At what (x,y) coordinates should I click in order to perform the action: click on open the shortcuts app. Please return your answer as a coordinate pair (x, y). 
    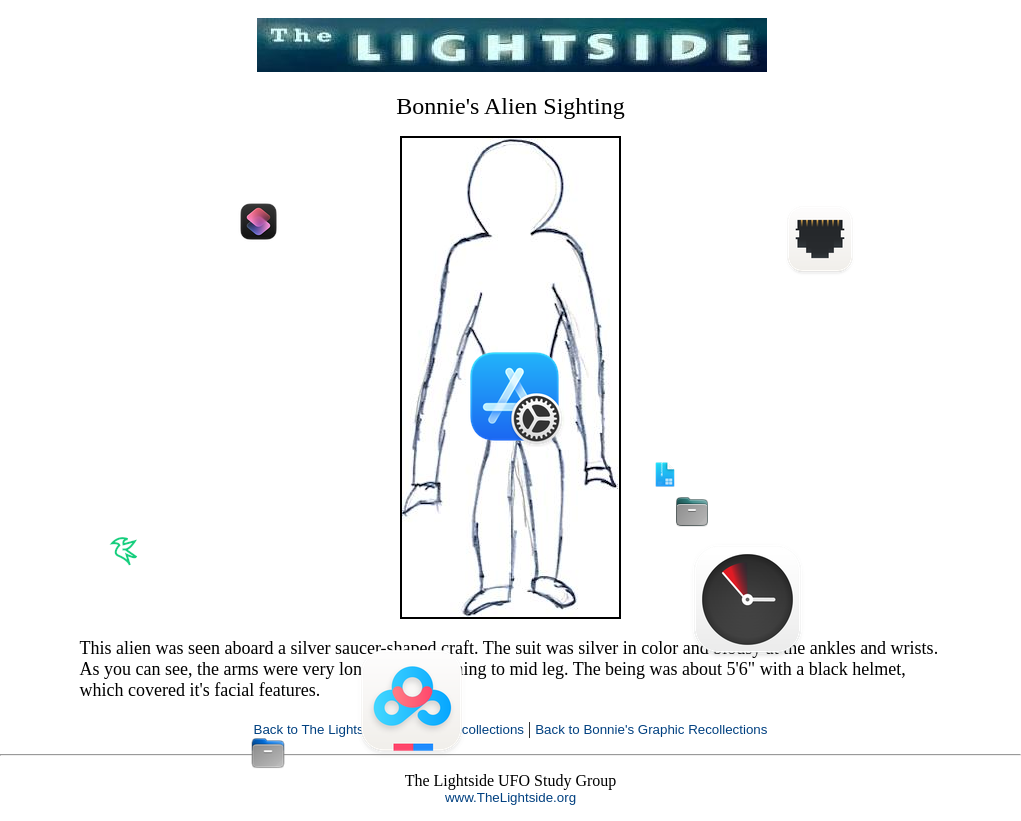
    Looking at the image, I should click on (258, 221).